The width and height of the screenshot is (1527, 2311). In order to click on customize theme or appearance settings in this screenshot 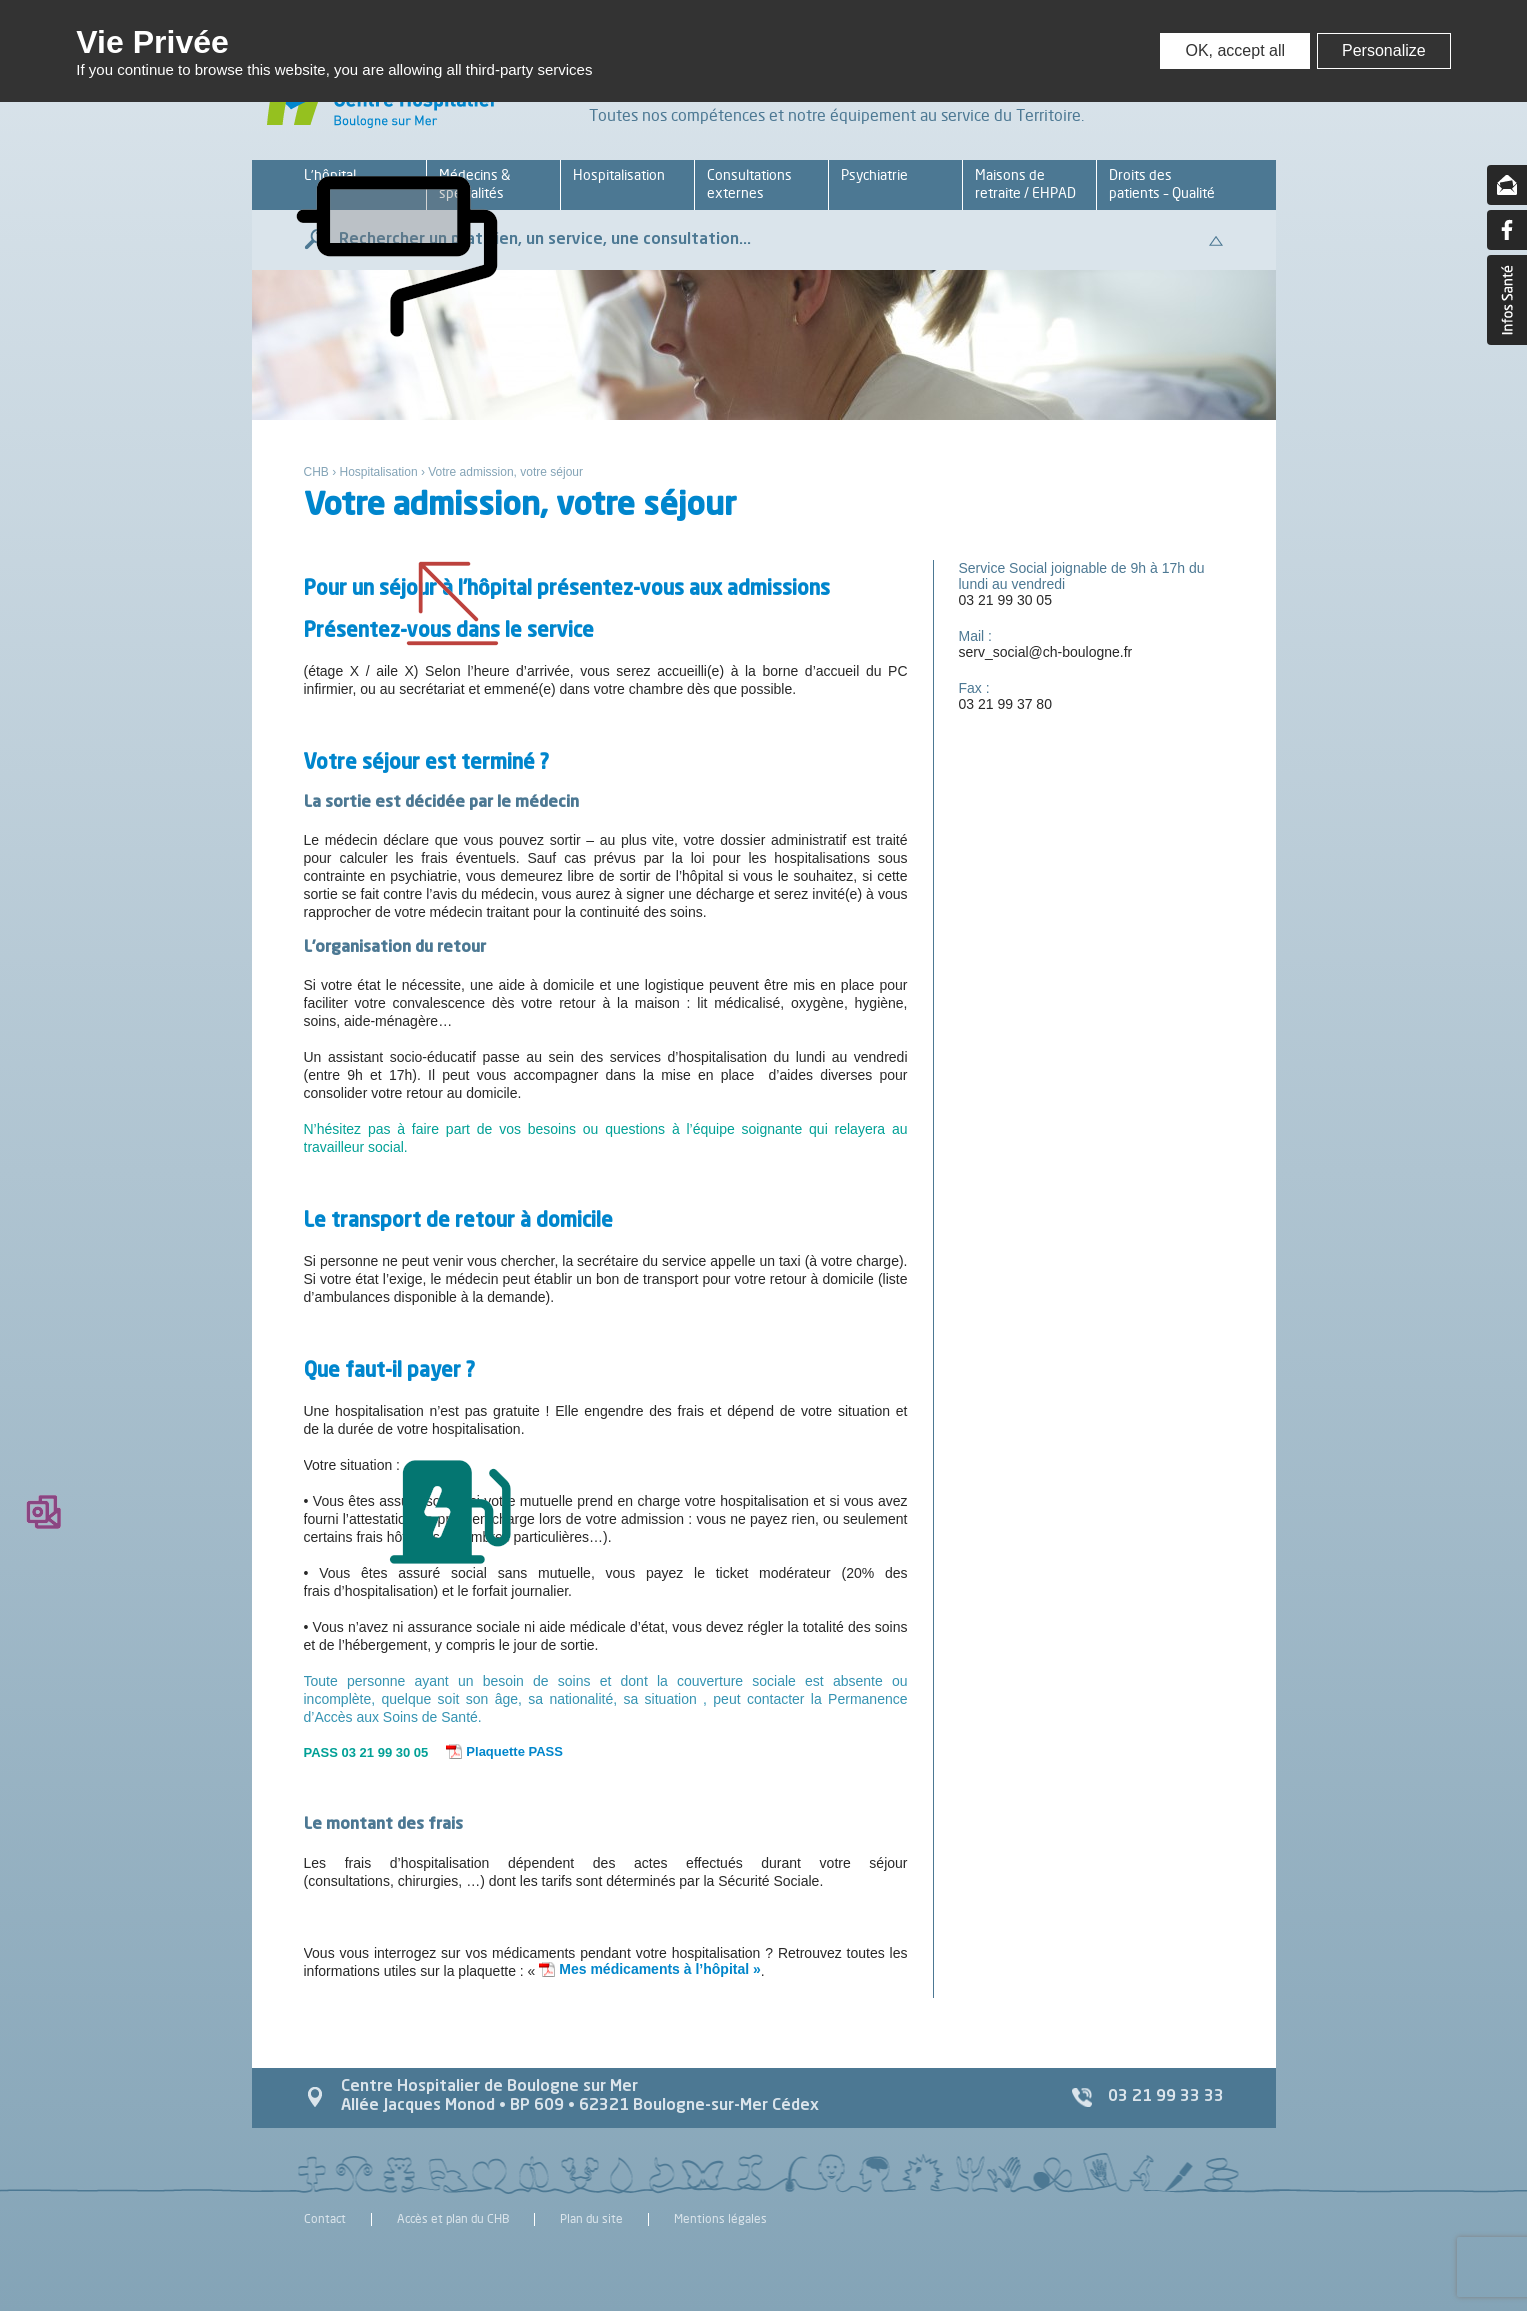, I will do `click(397, 243)`.